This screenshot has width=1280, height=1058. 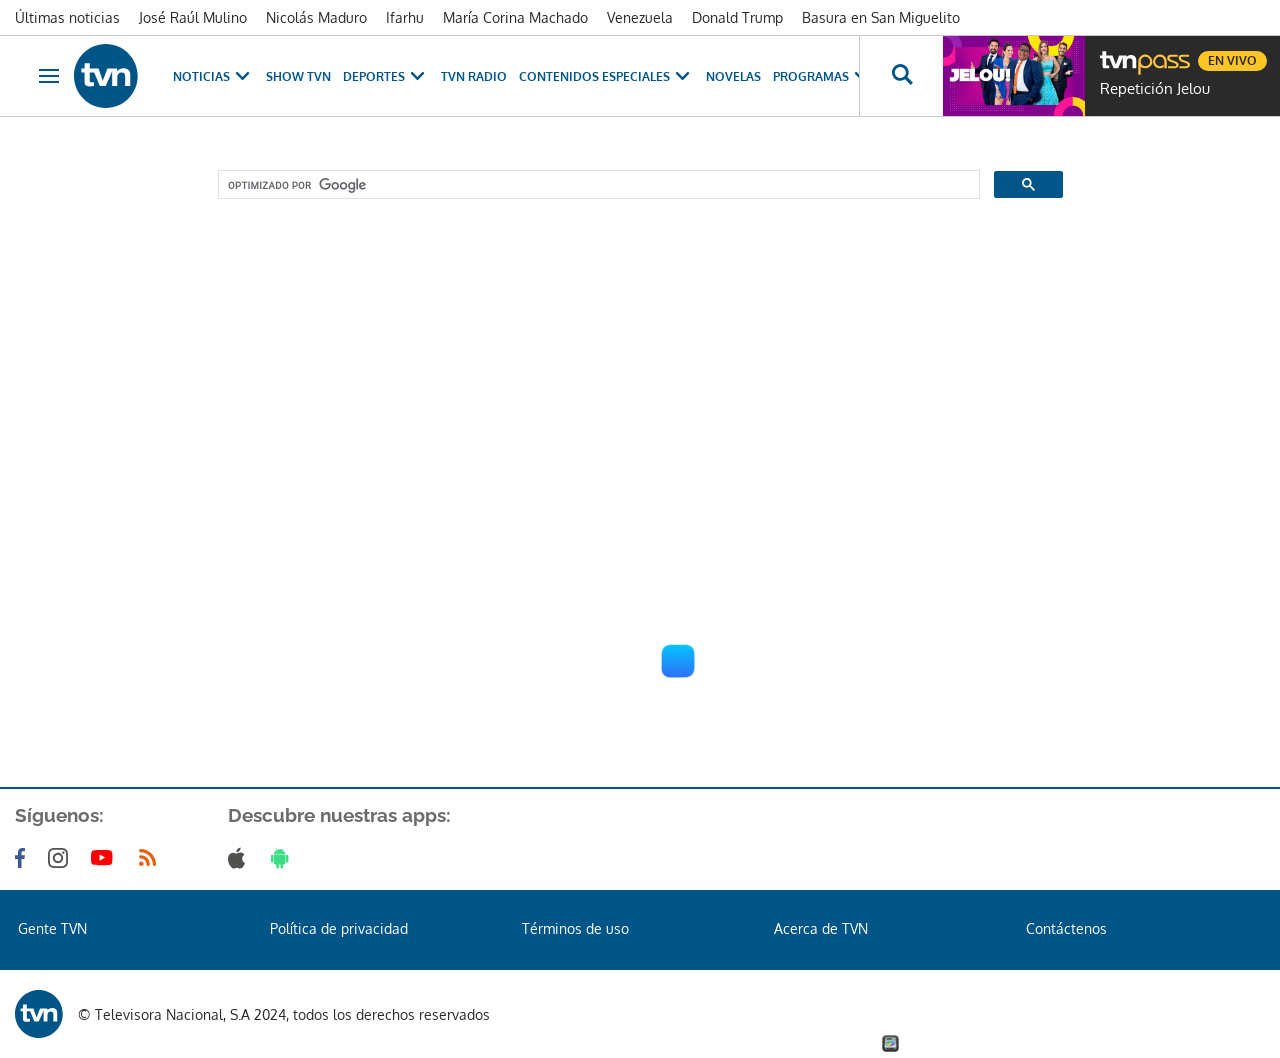 I want to click on open disk usage analyzer, so click(x=890, y=1043).